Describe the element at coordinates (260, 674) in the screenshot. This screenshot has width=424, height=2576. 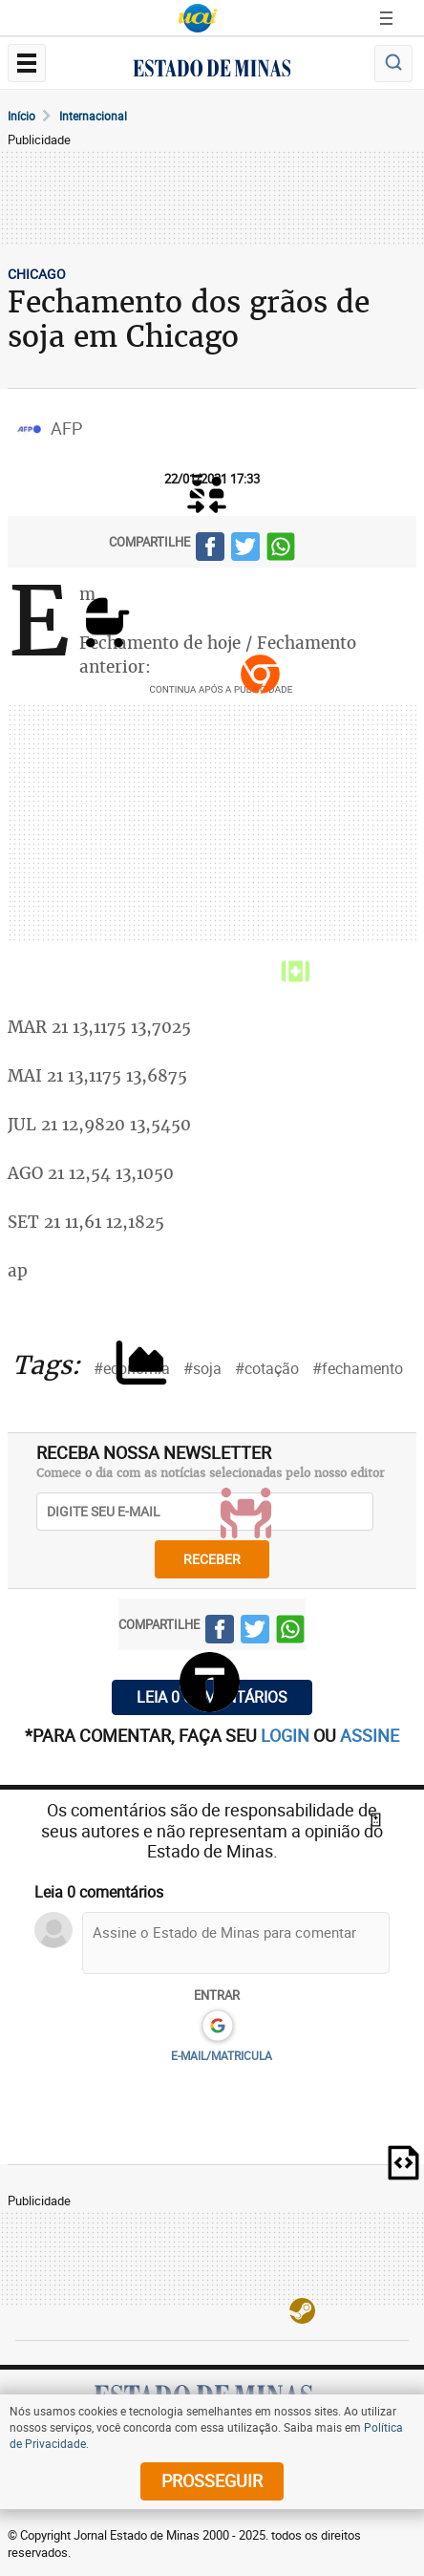
I see `open google chrome browser` at that location.